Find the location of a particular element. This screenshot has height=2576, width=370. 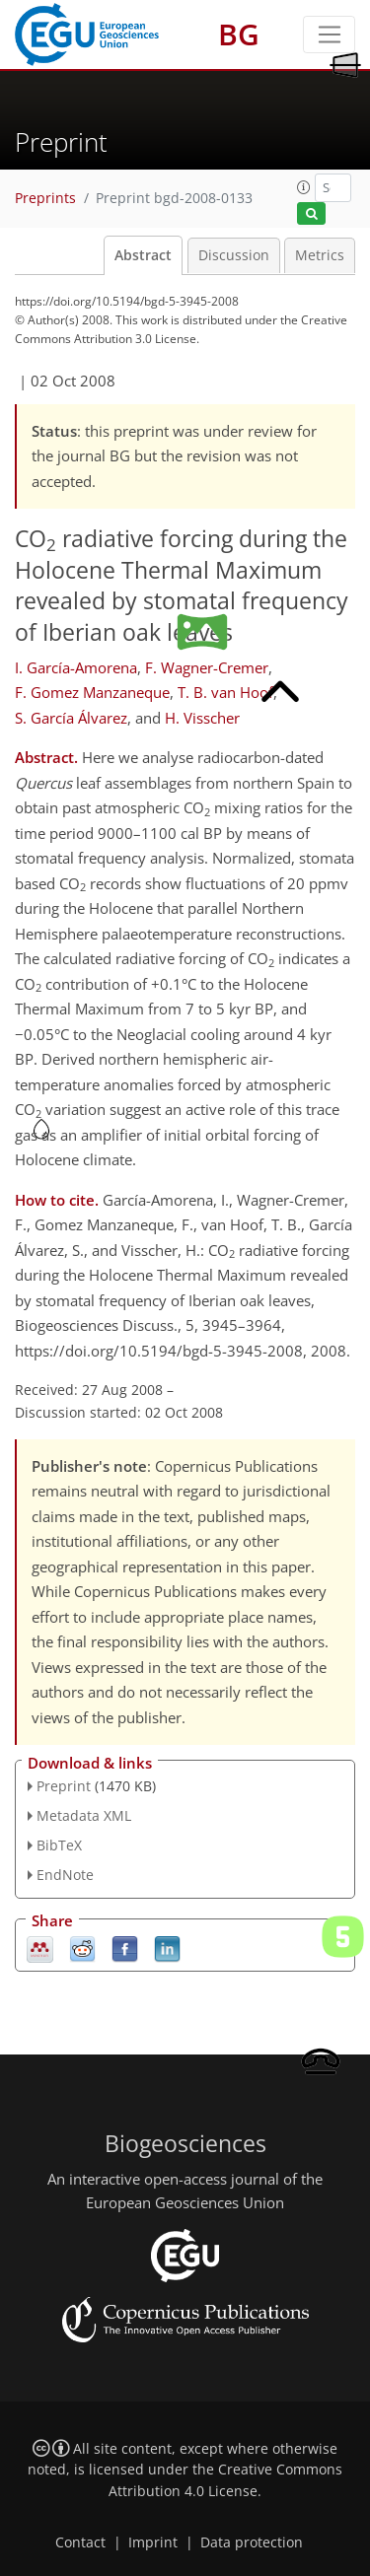

end the current phone call is located at coordinates (321, 2061).